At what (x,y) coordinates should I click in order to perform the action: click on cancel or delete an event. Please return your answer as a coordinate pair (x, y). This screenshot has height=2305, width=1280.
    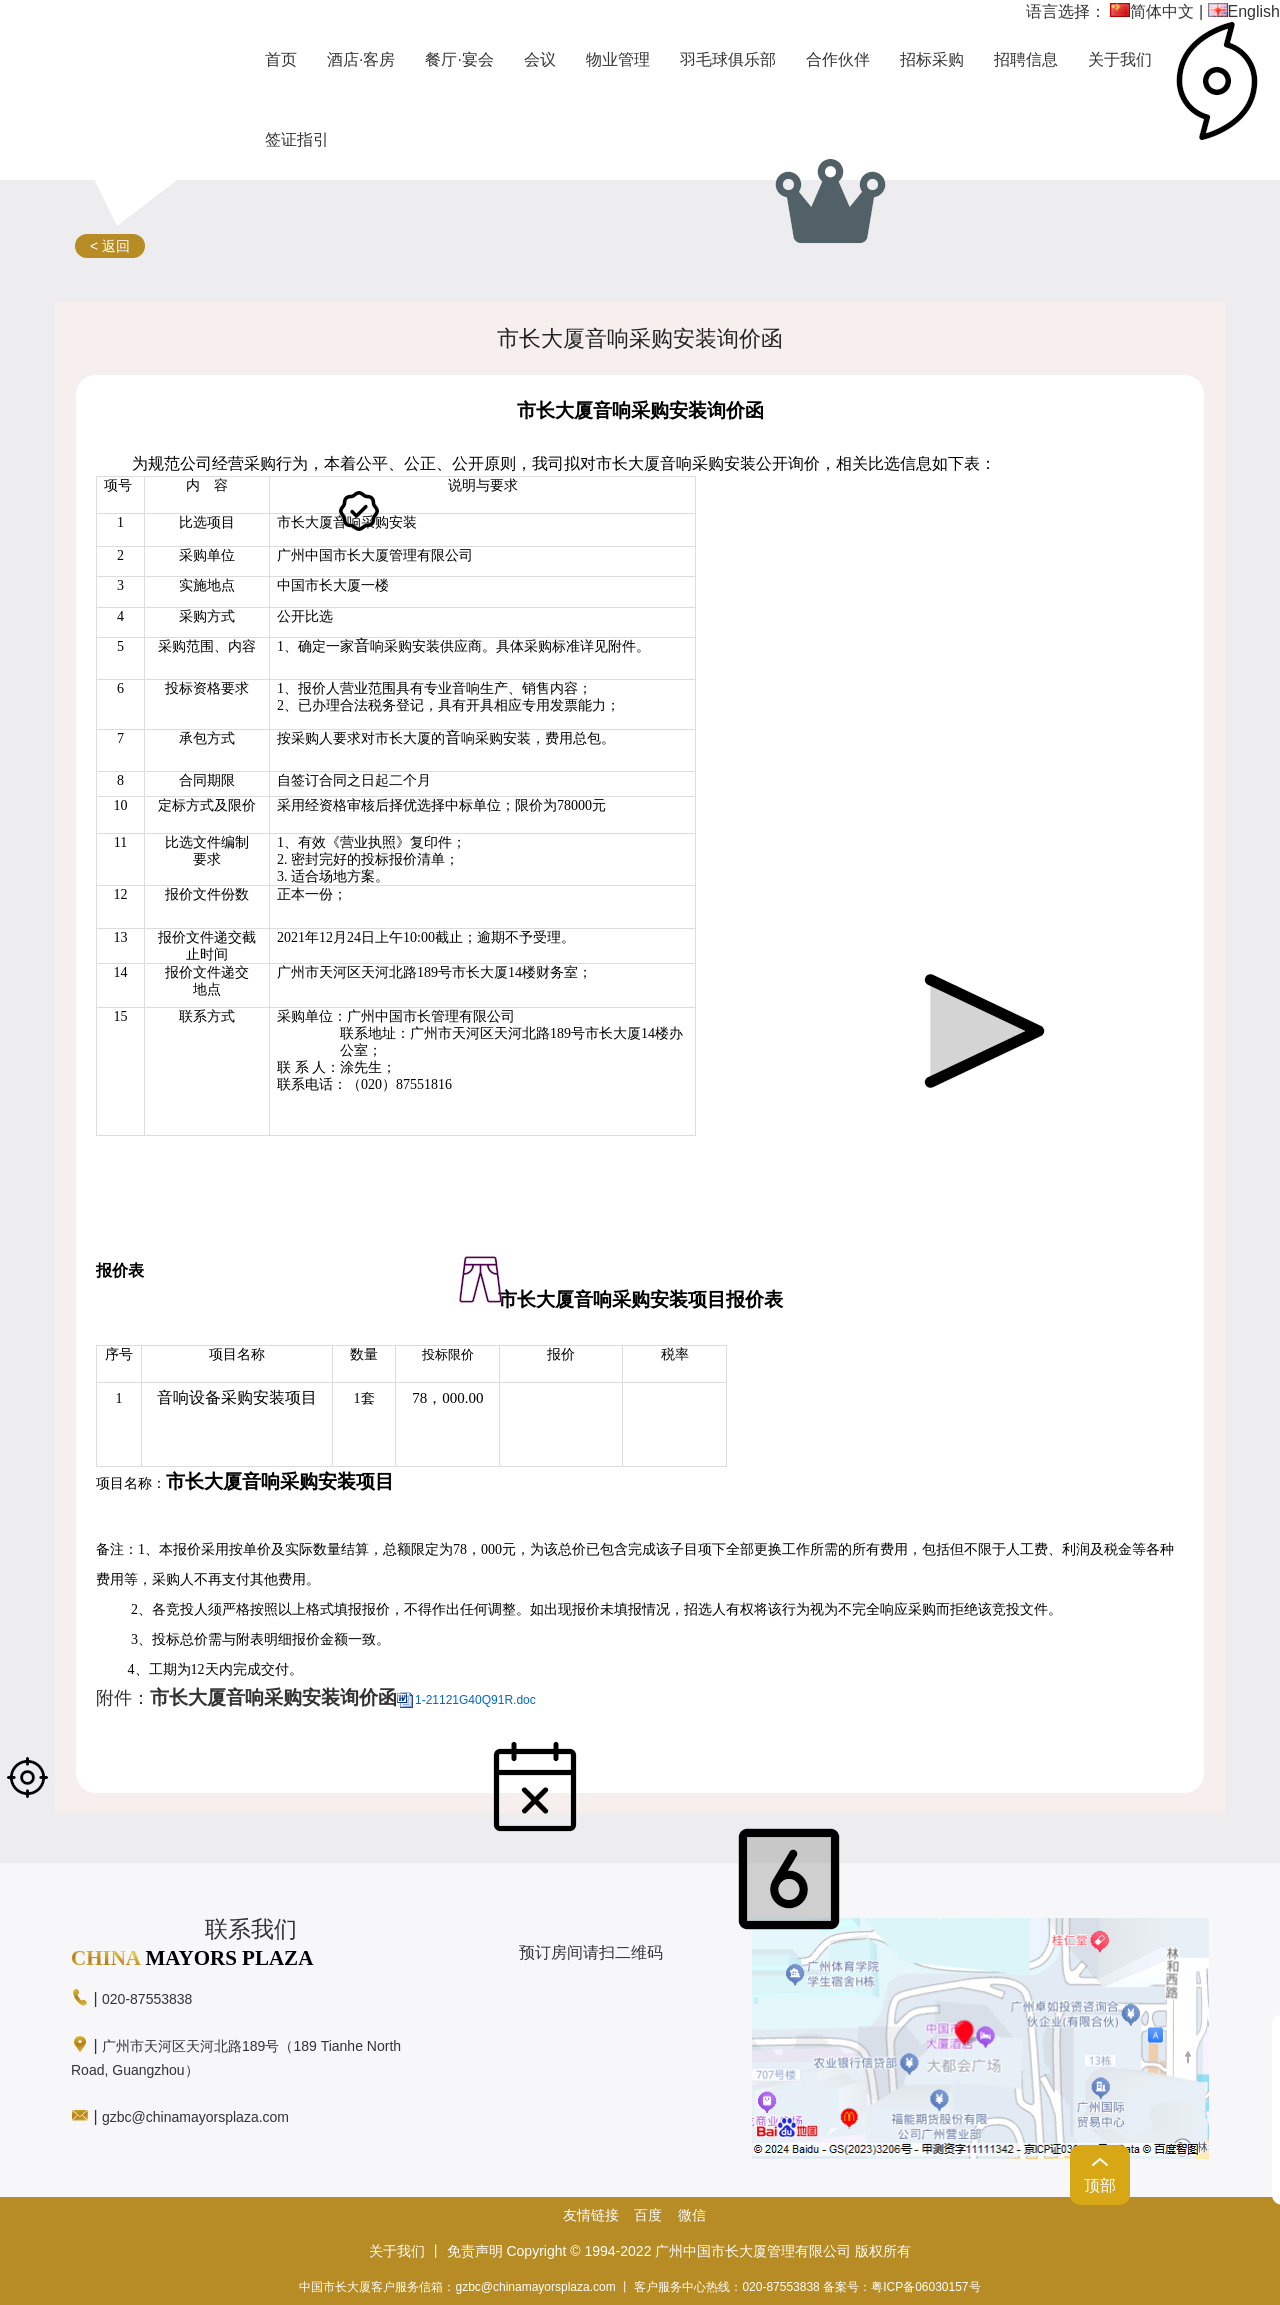
    Looking at the image, I should click on (535, 1790).